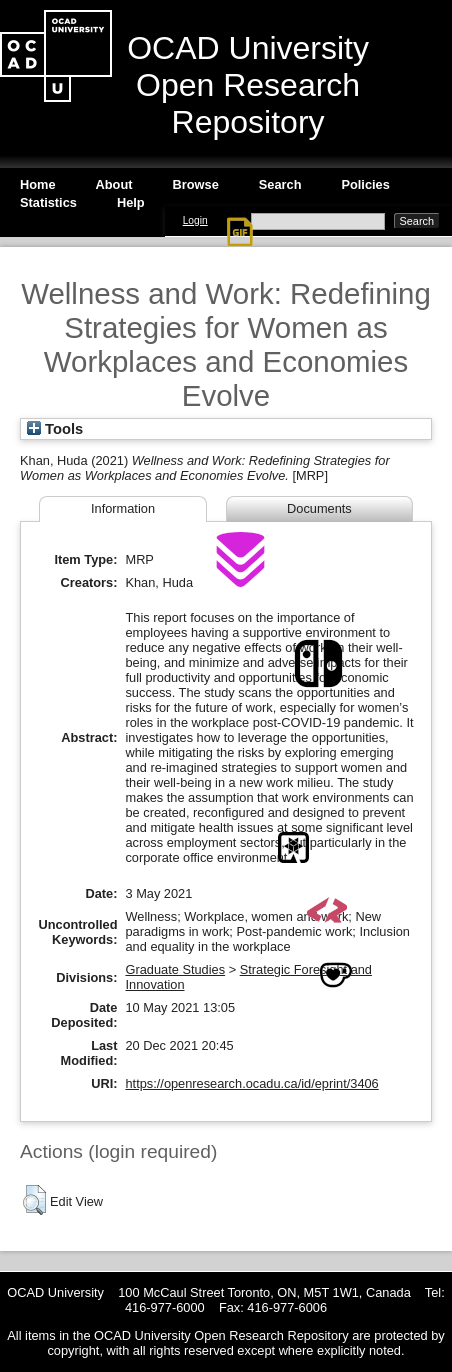 This screenshot has height=1372, width=452. I want to click on VictoriaMetrics logo, so click(240, 559).